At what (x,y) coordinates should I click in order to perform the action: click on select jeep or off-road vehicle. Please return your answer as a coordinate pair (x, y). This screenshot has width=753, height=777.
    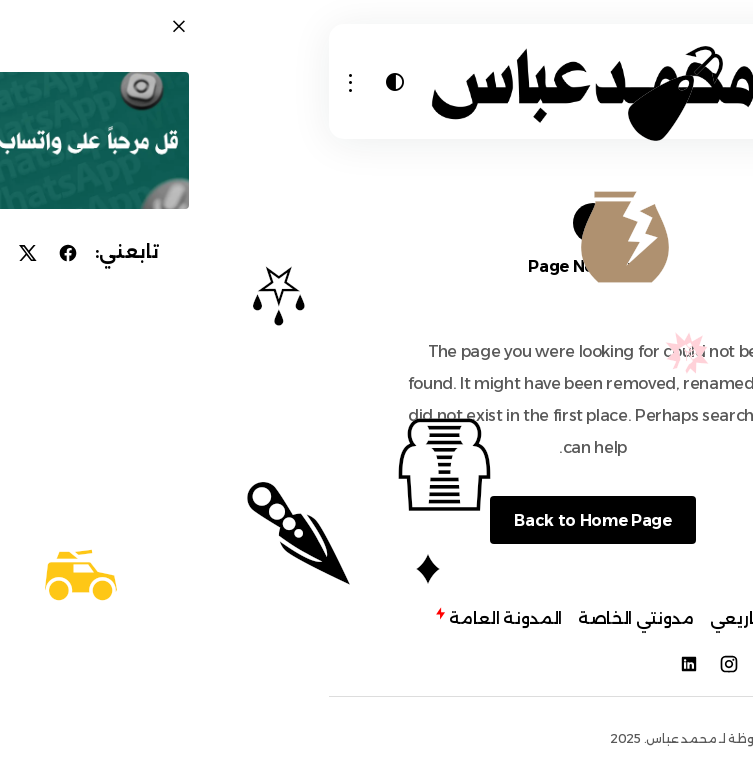
    Looking at the image, I should click on (81, 575).